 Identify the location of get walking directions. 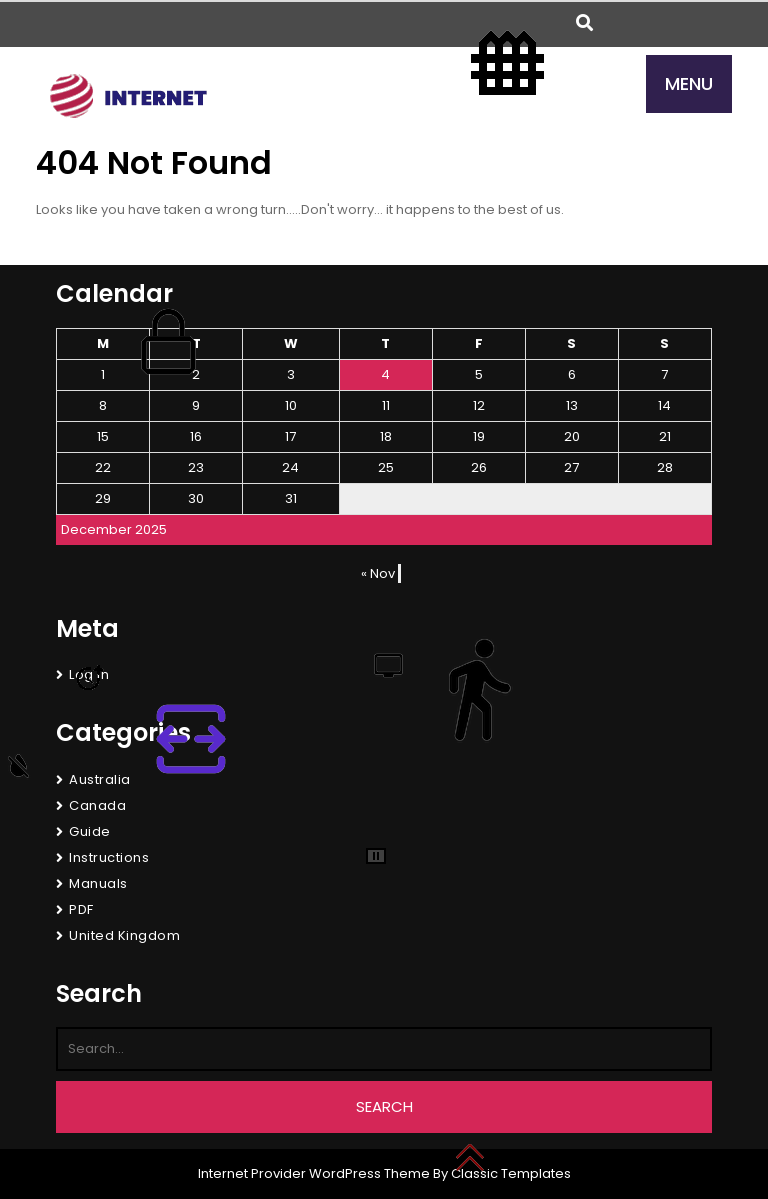
(477, 688).